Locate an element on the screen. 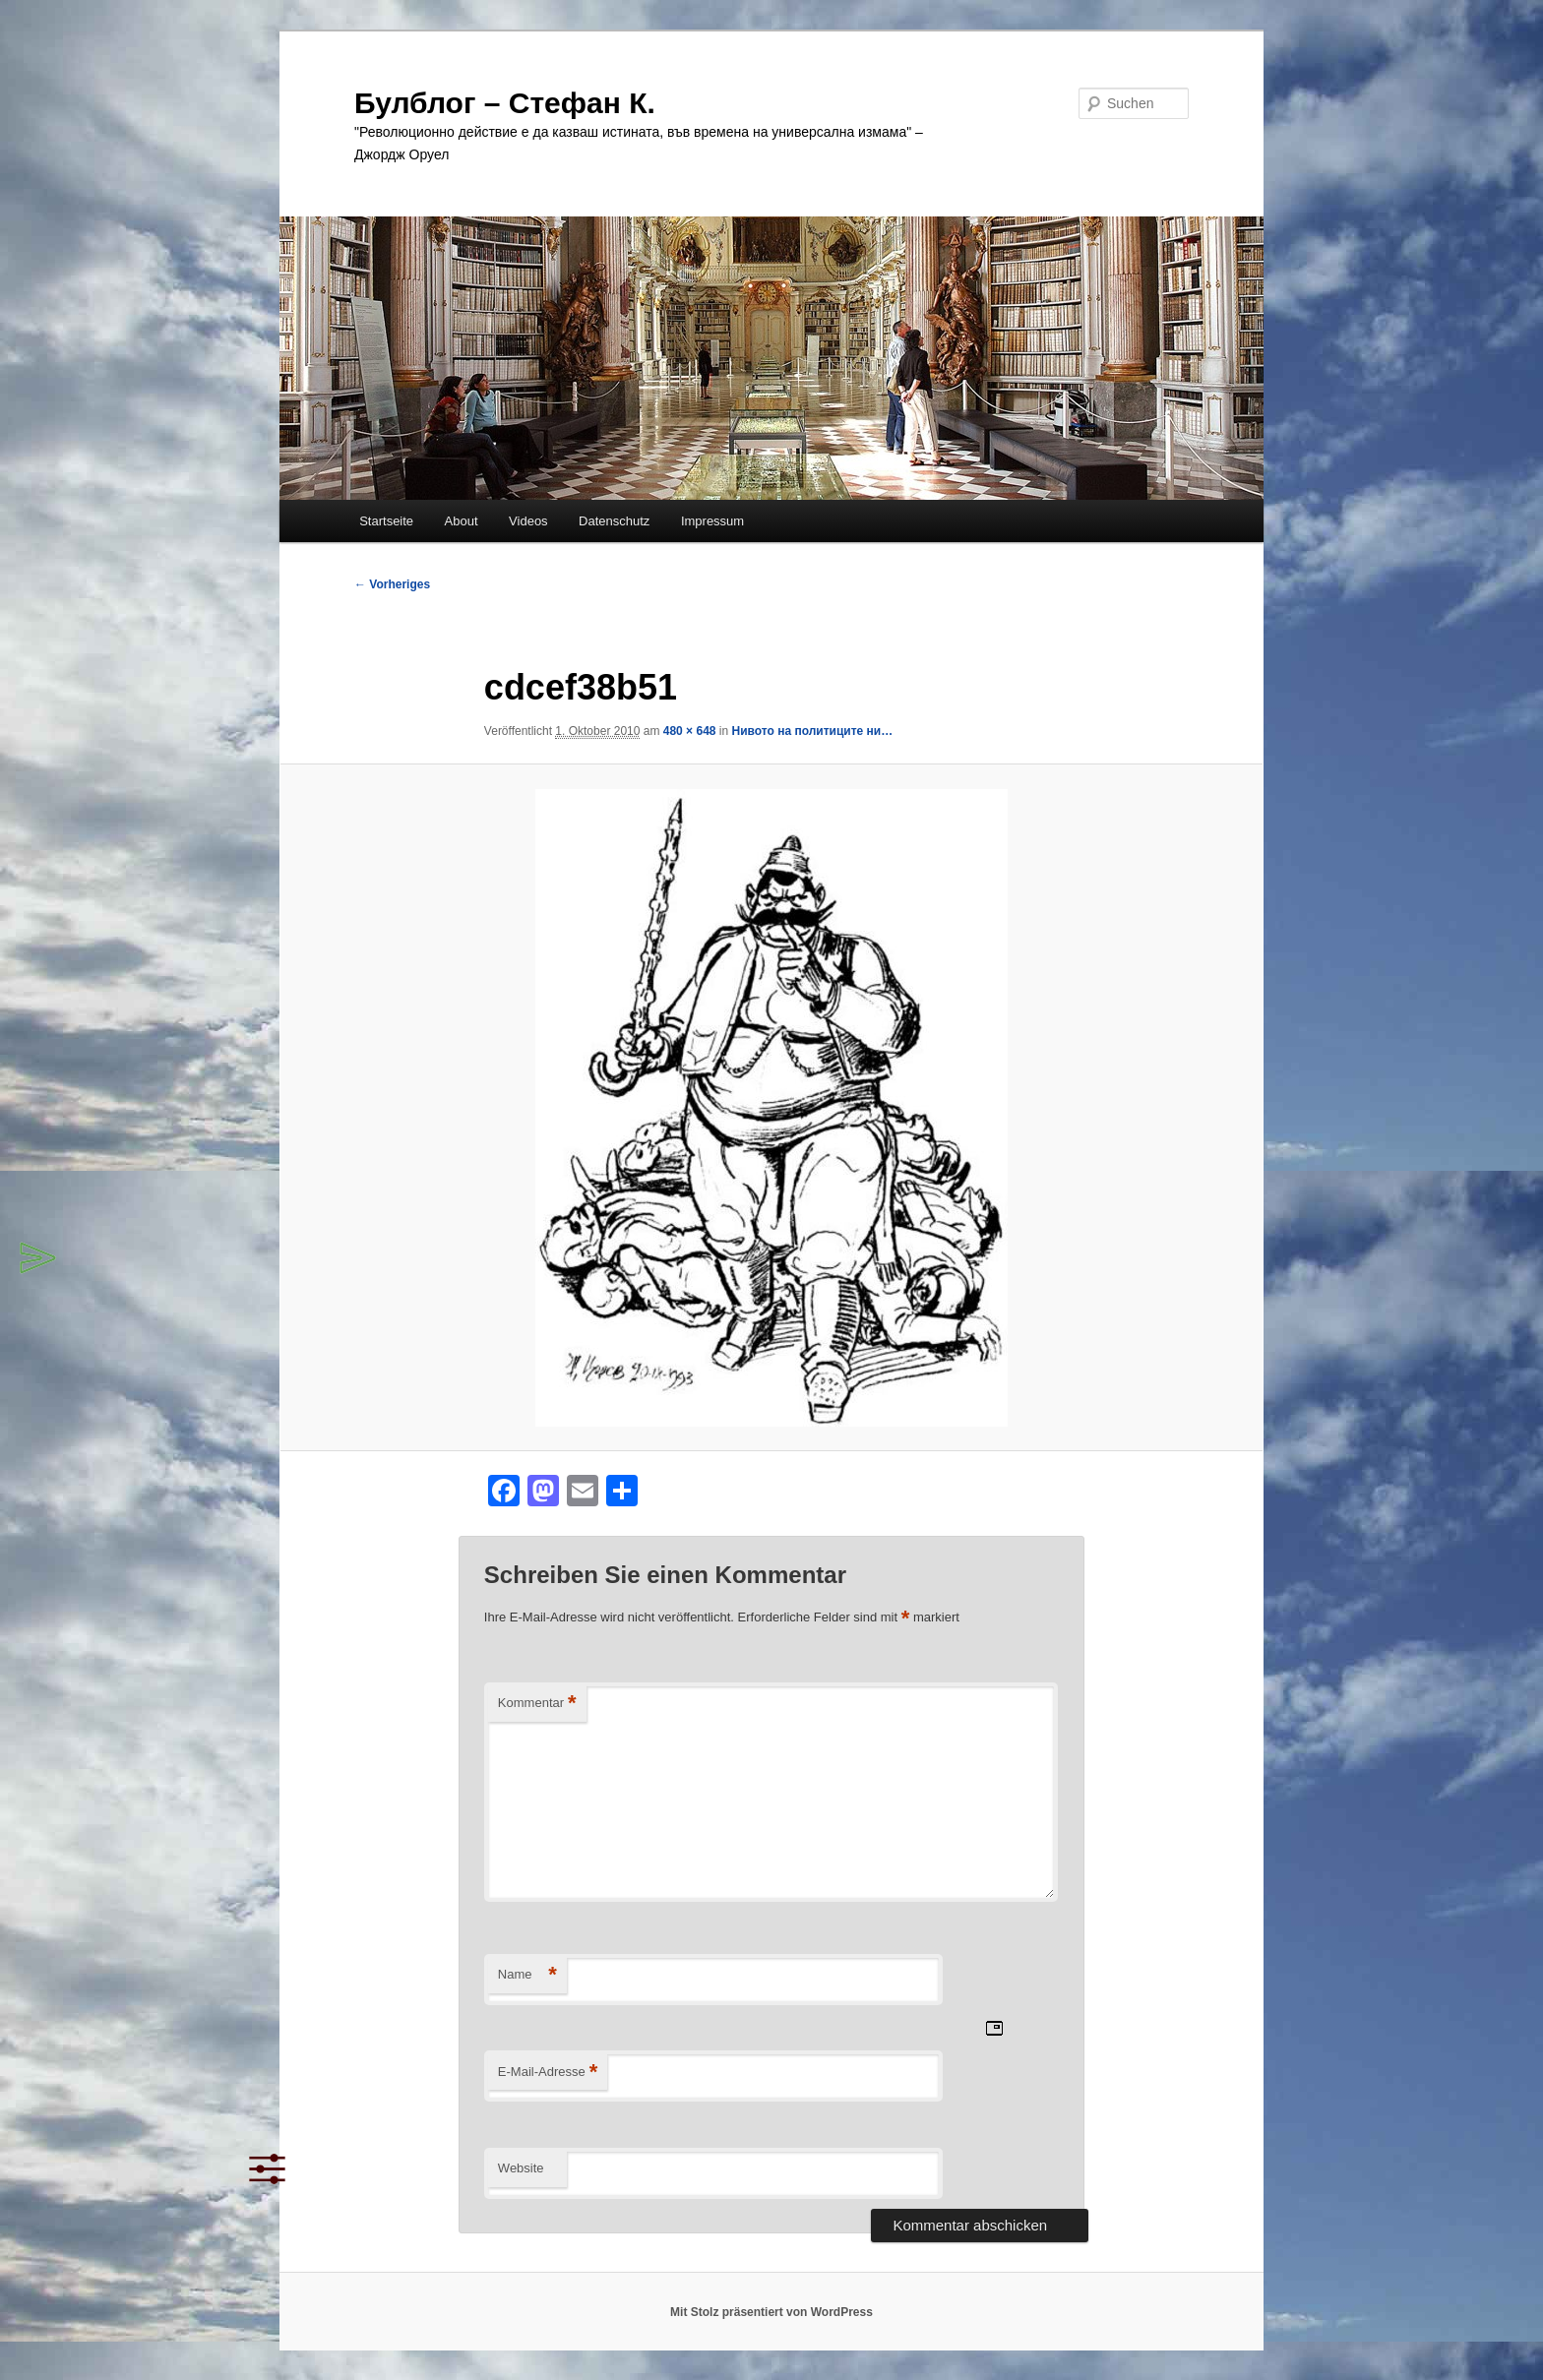  send a message or email is located at coordinates (37, 1257).